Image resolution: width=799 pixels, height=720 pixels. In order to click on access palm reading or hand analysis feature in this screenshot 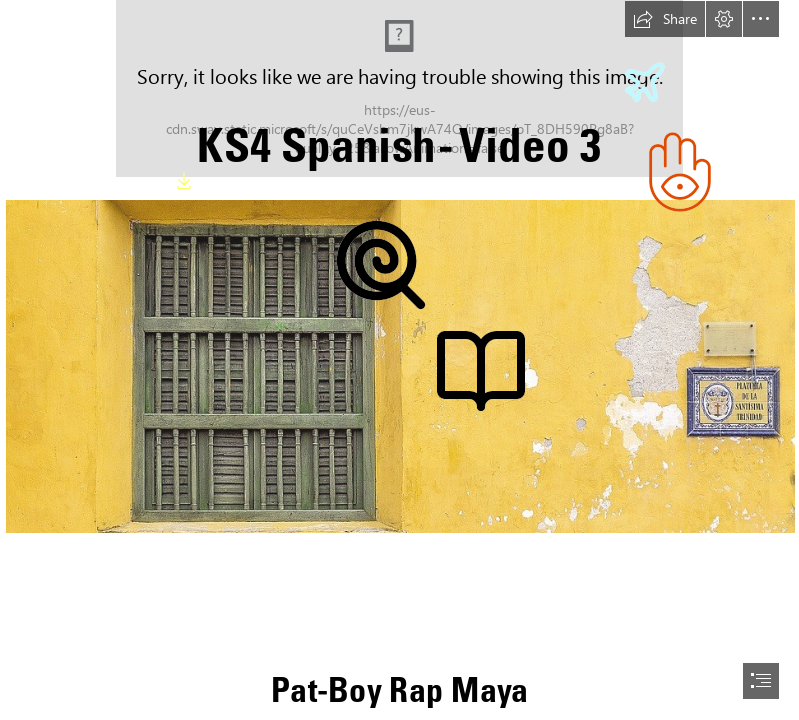, I will do `click(680, 172)`.